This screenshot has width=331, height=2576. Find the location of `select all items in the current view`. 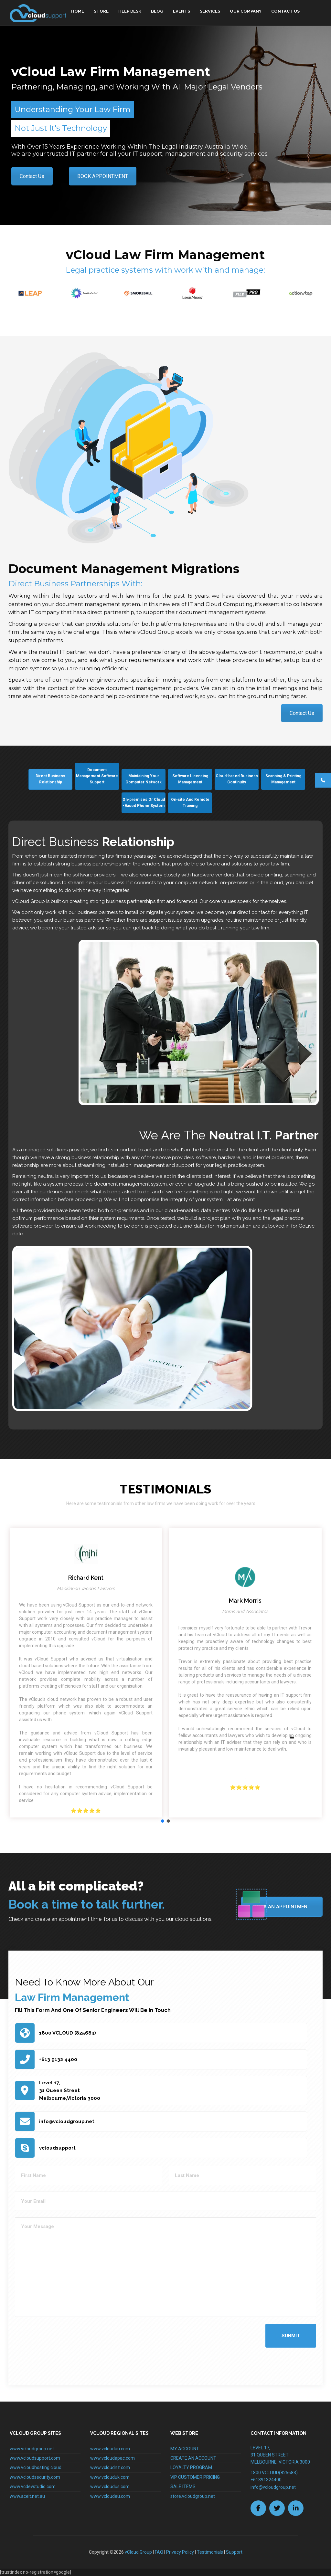

select all items in the current view is located at coordinates (251, 1904).